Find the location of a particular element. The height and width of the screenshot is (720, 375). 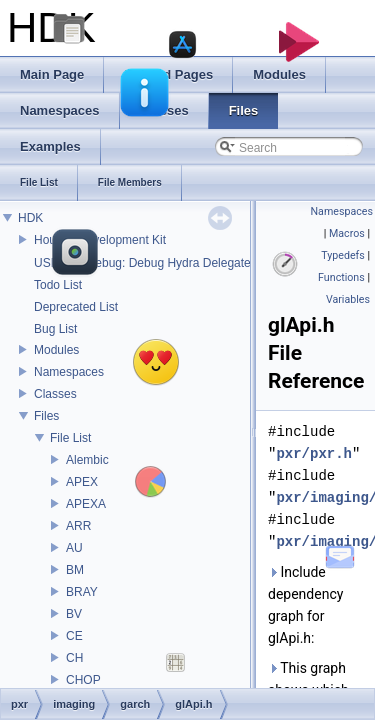

open evolution email and calendar application is located at coordinates (340, 557).